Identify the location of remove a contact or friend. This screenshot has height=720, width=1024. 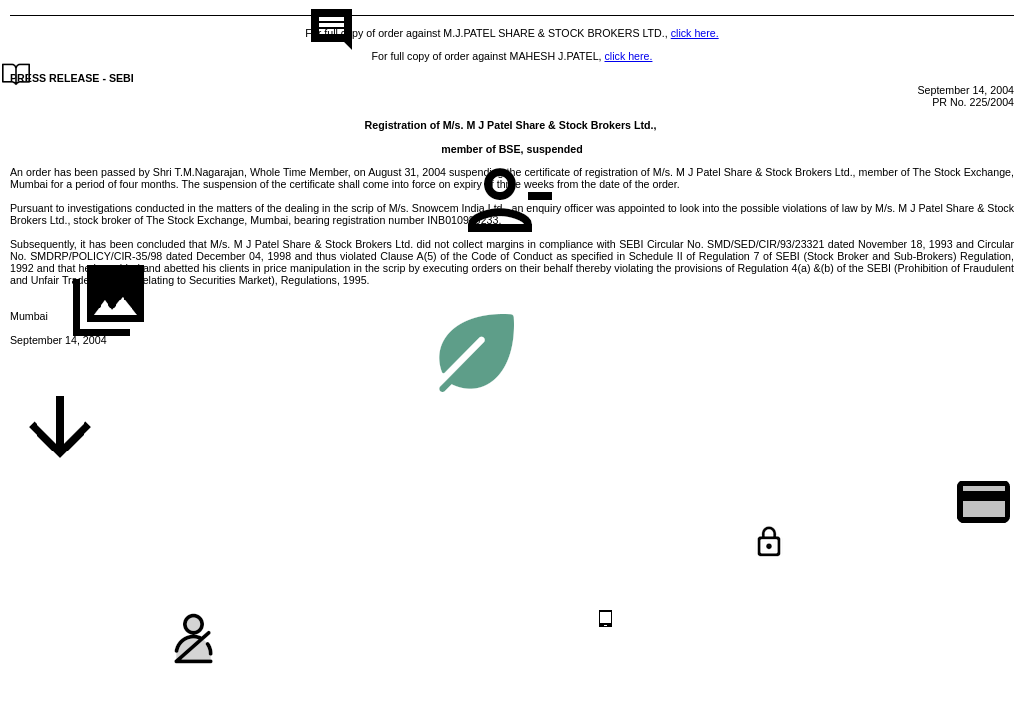
(508, 200).